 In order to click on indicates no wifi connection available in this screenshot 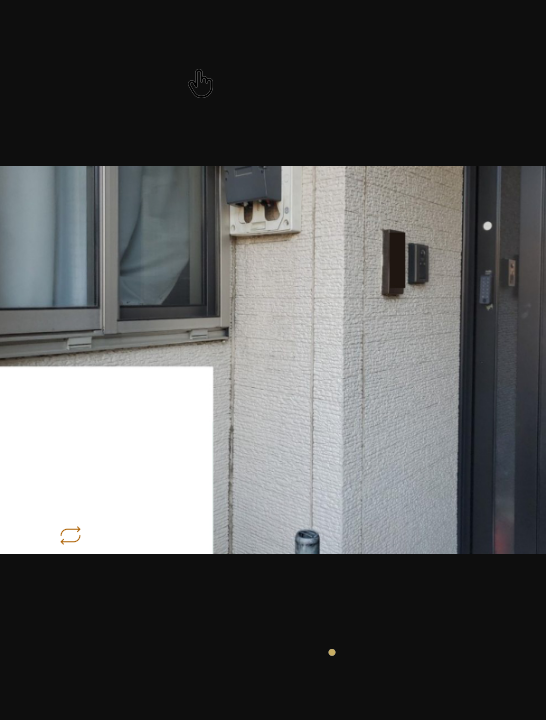, I will do `click(332, 631)`.